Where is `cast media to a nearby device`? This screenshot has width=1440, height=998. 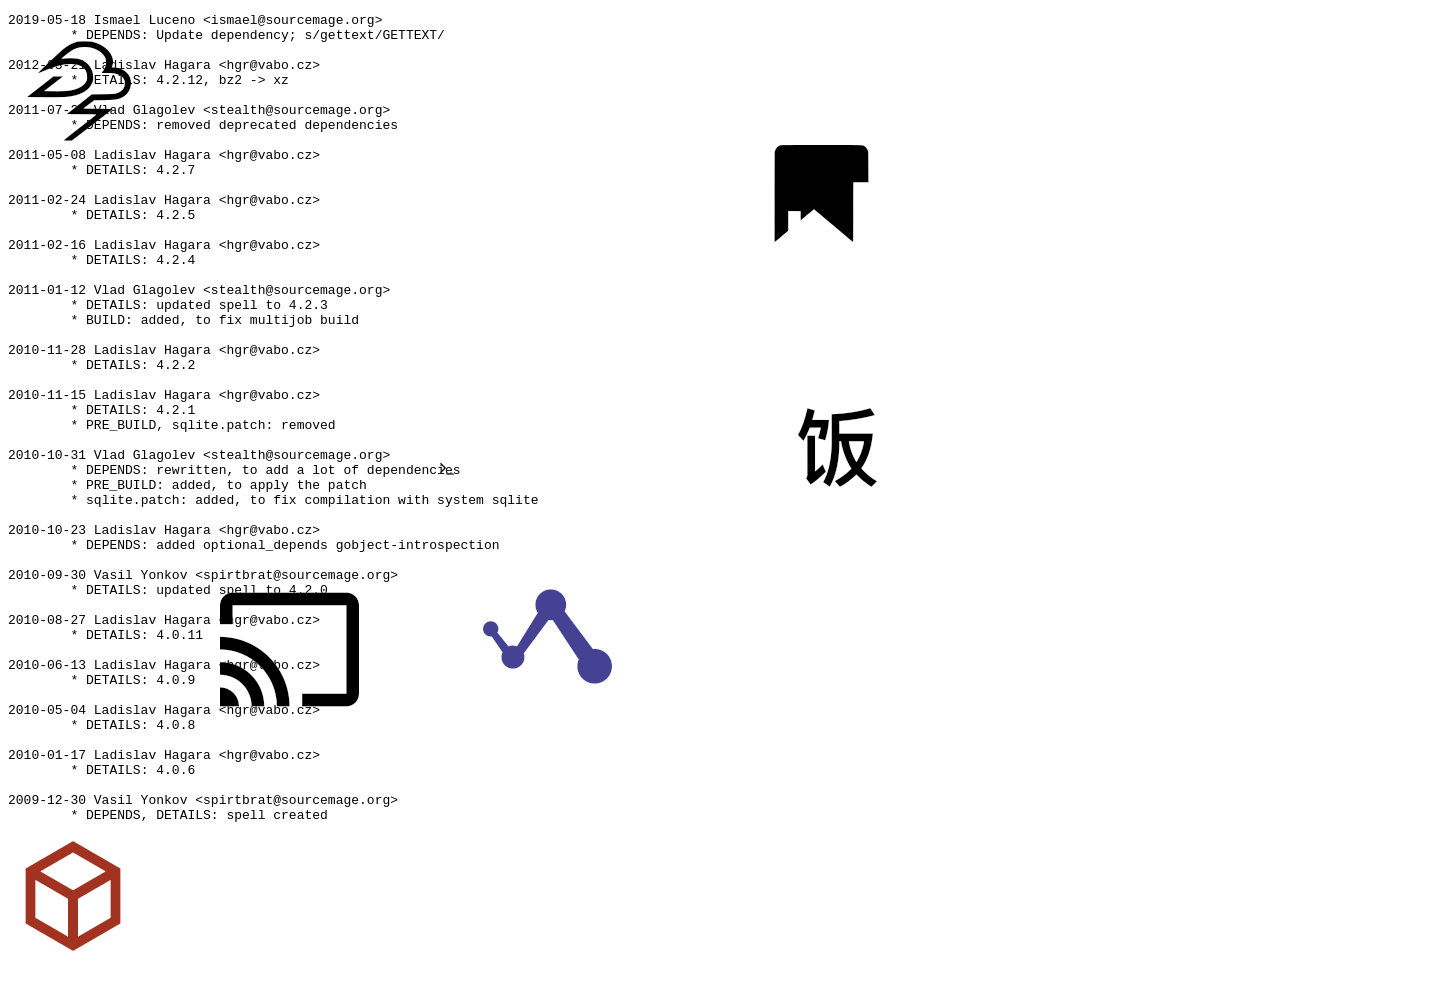
cast media to a nearby device is located at coordinates (289, 649).